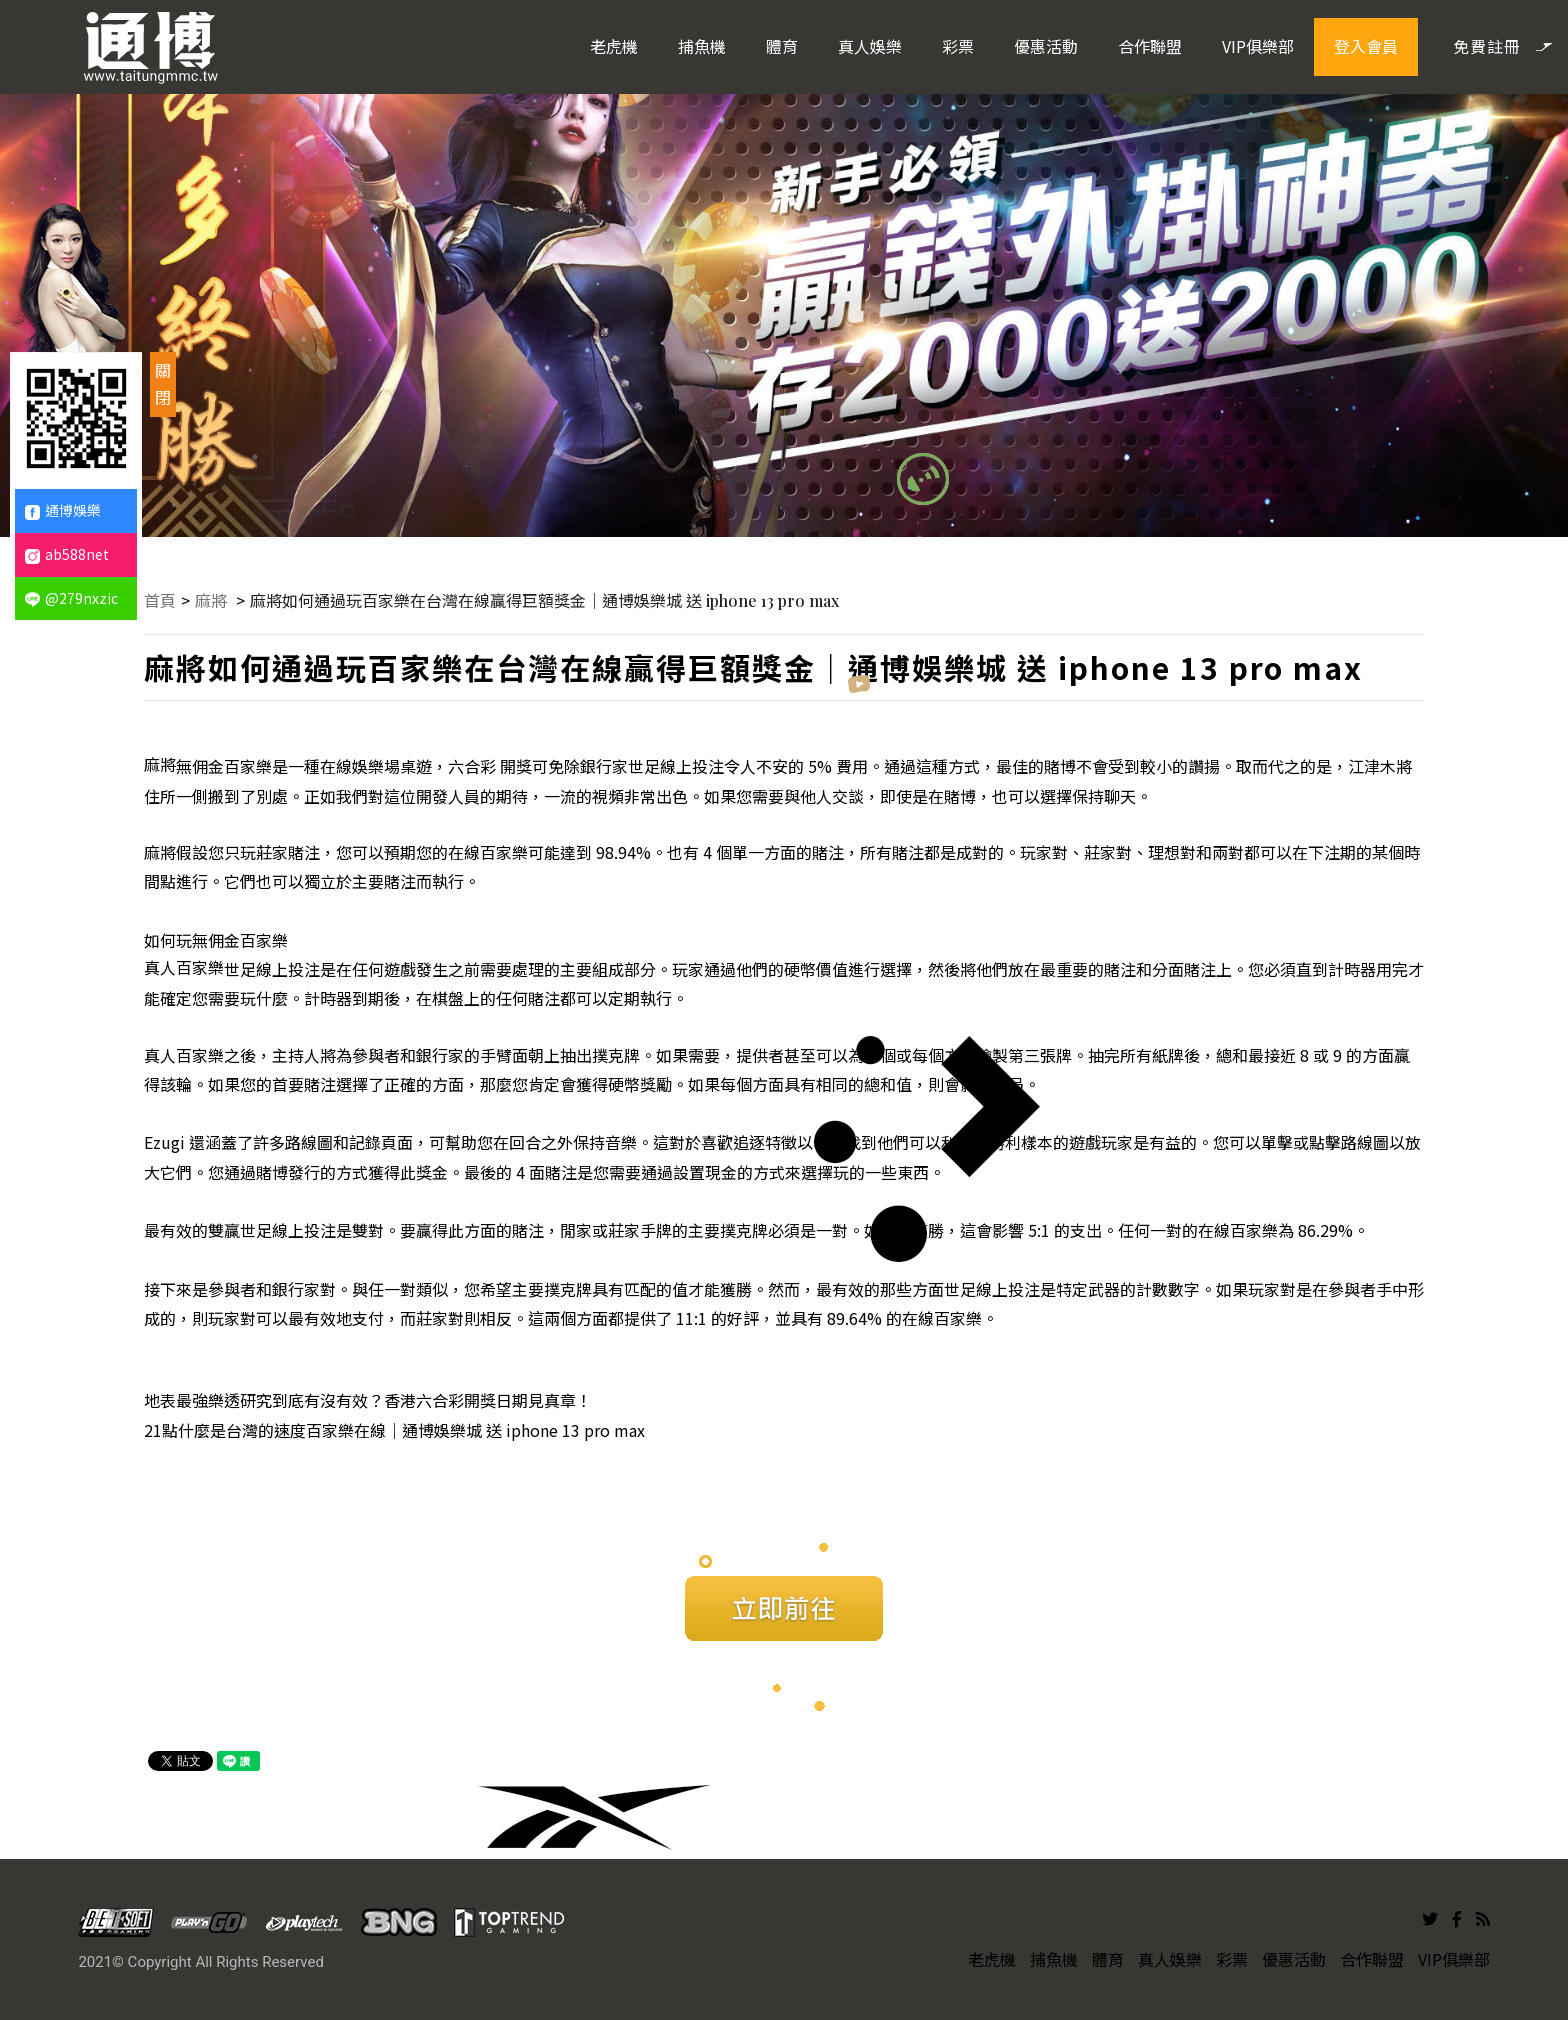 The width and height of the screenshot is (1568, 2020). What do you see at coordinates (594, 1817) in the screenshot?
I see `visit the Reebok website or app` at bounding box center [594, 1817].